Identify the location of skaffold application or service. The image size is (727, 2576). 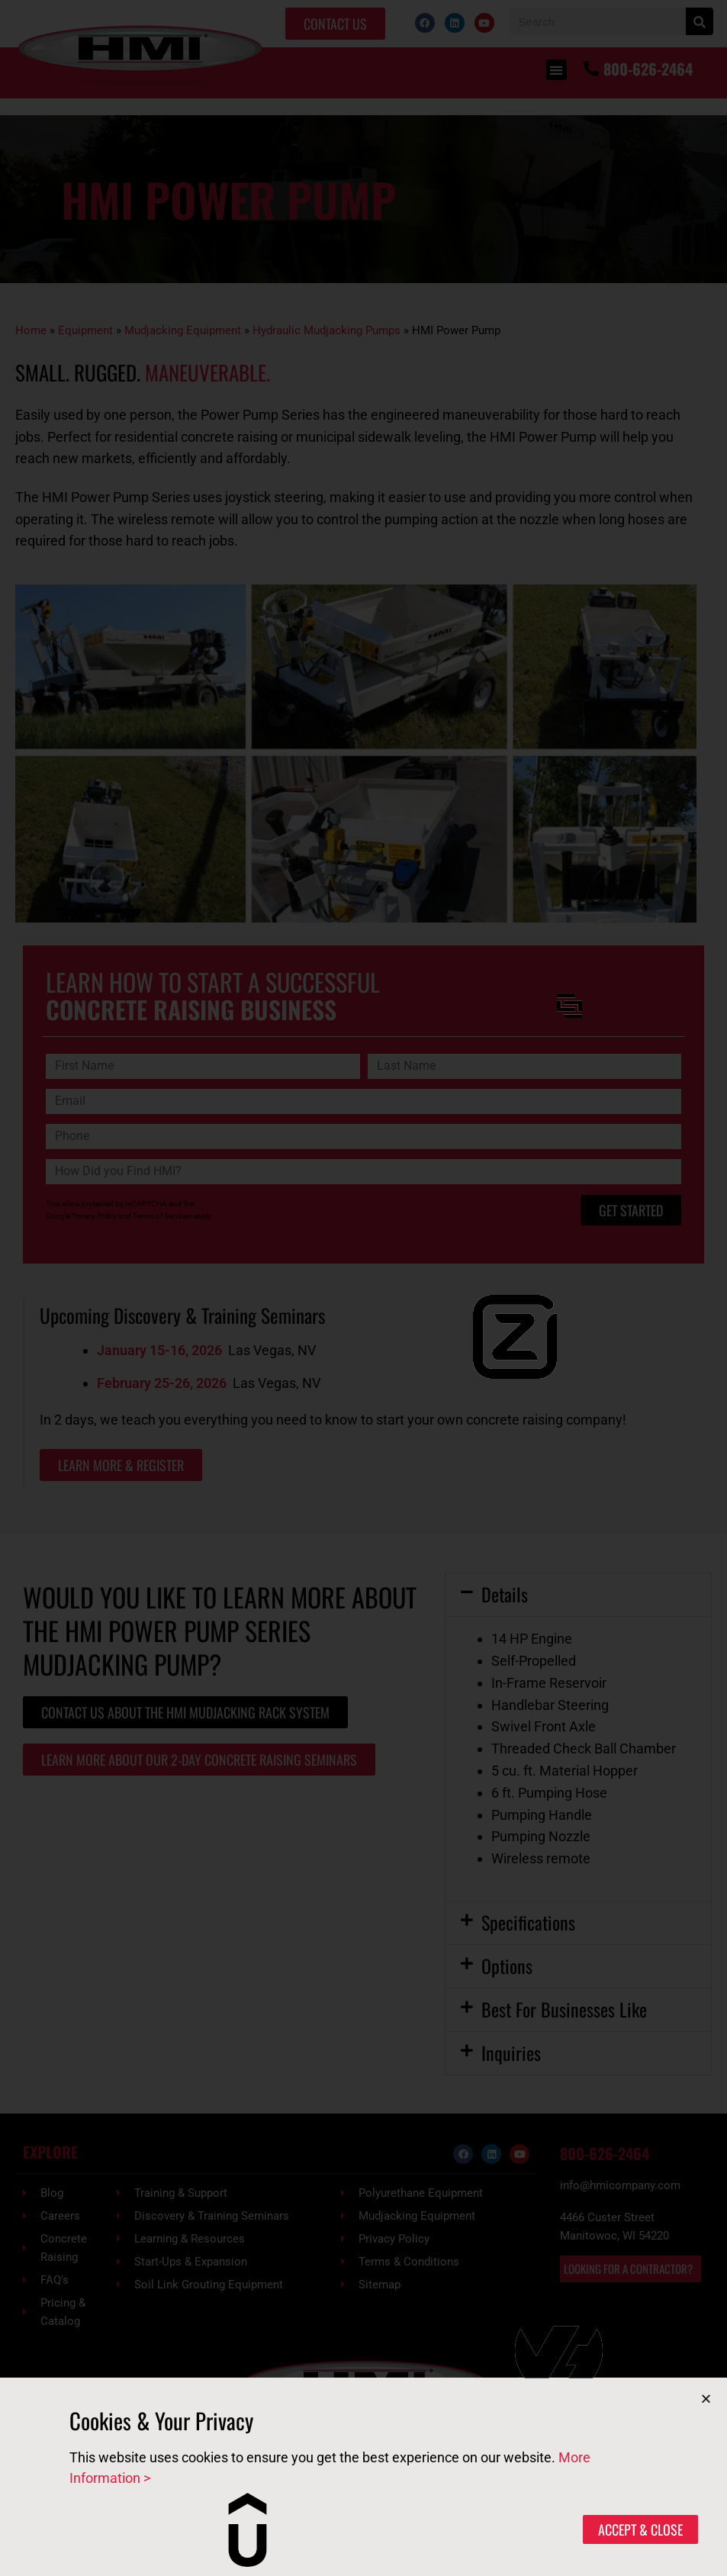
(569, 1006).